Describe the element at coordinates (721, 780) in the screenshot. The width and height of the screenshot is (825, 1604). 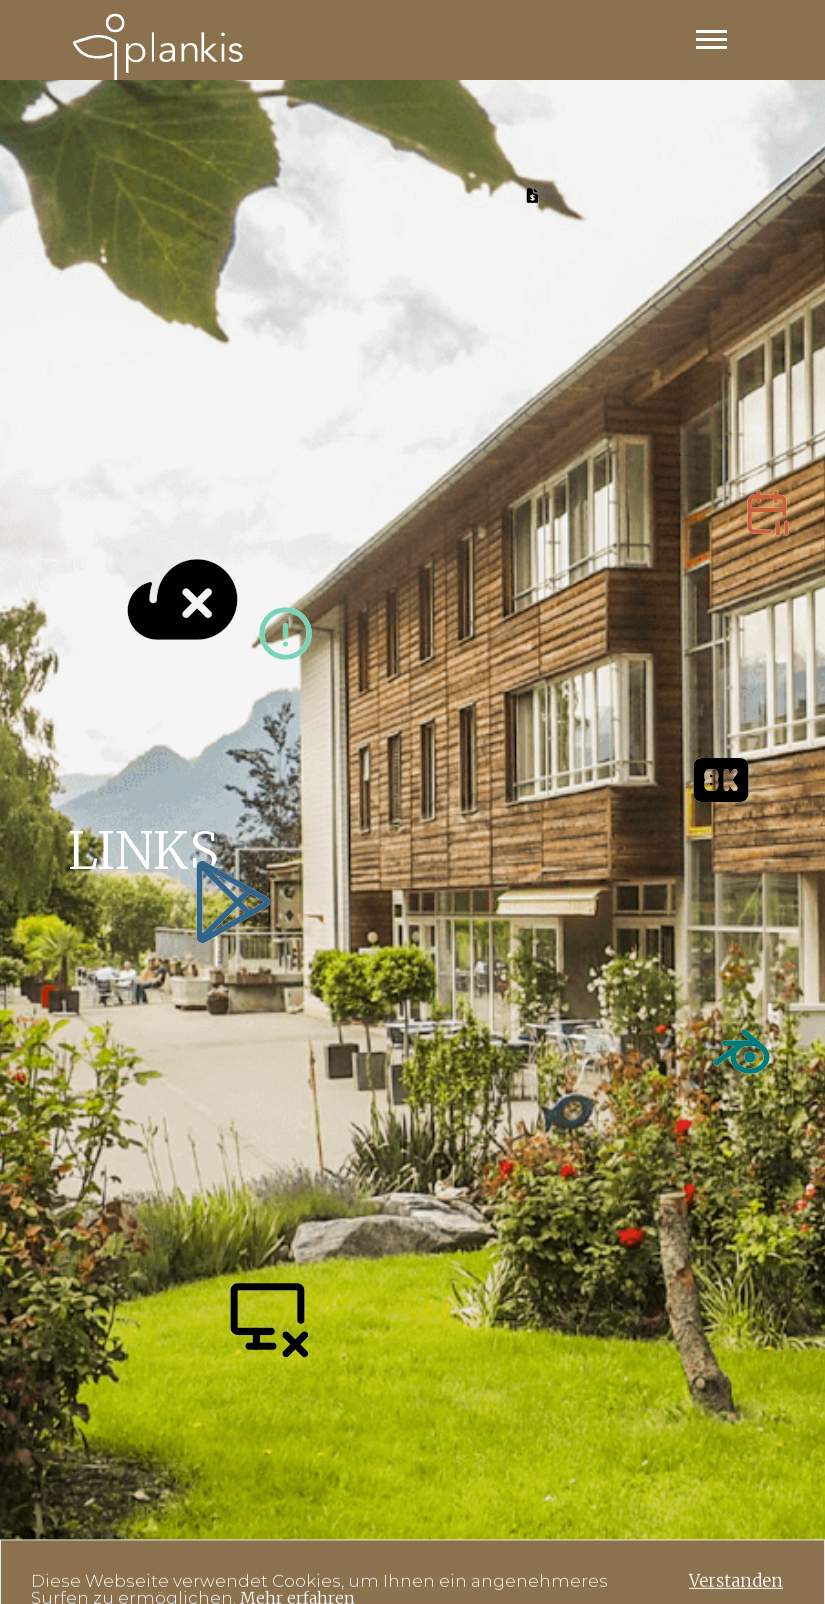
I see `indicates 8K video resolution quality` at that location.